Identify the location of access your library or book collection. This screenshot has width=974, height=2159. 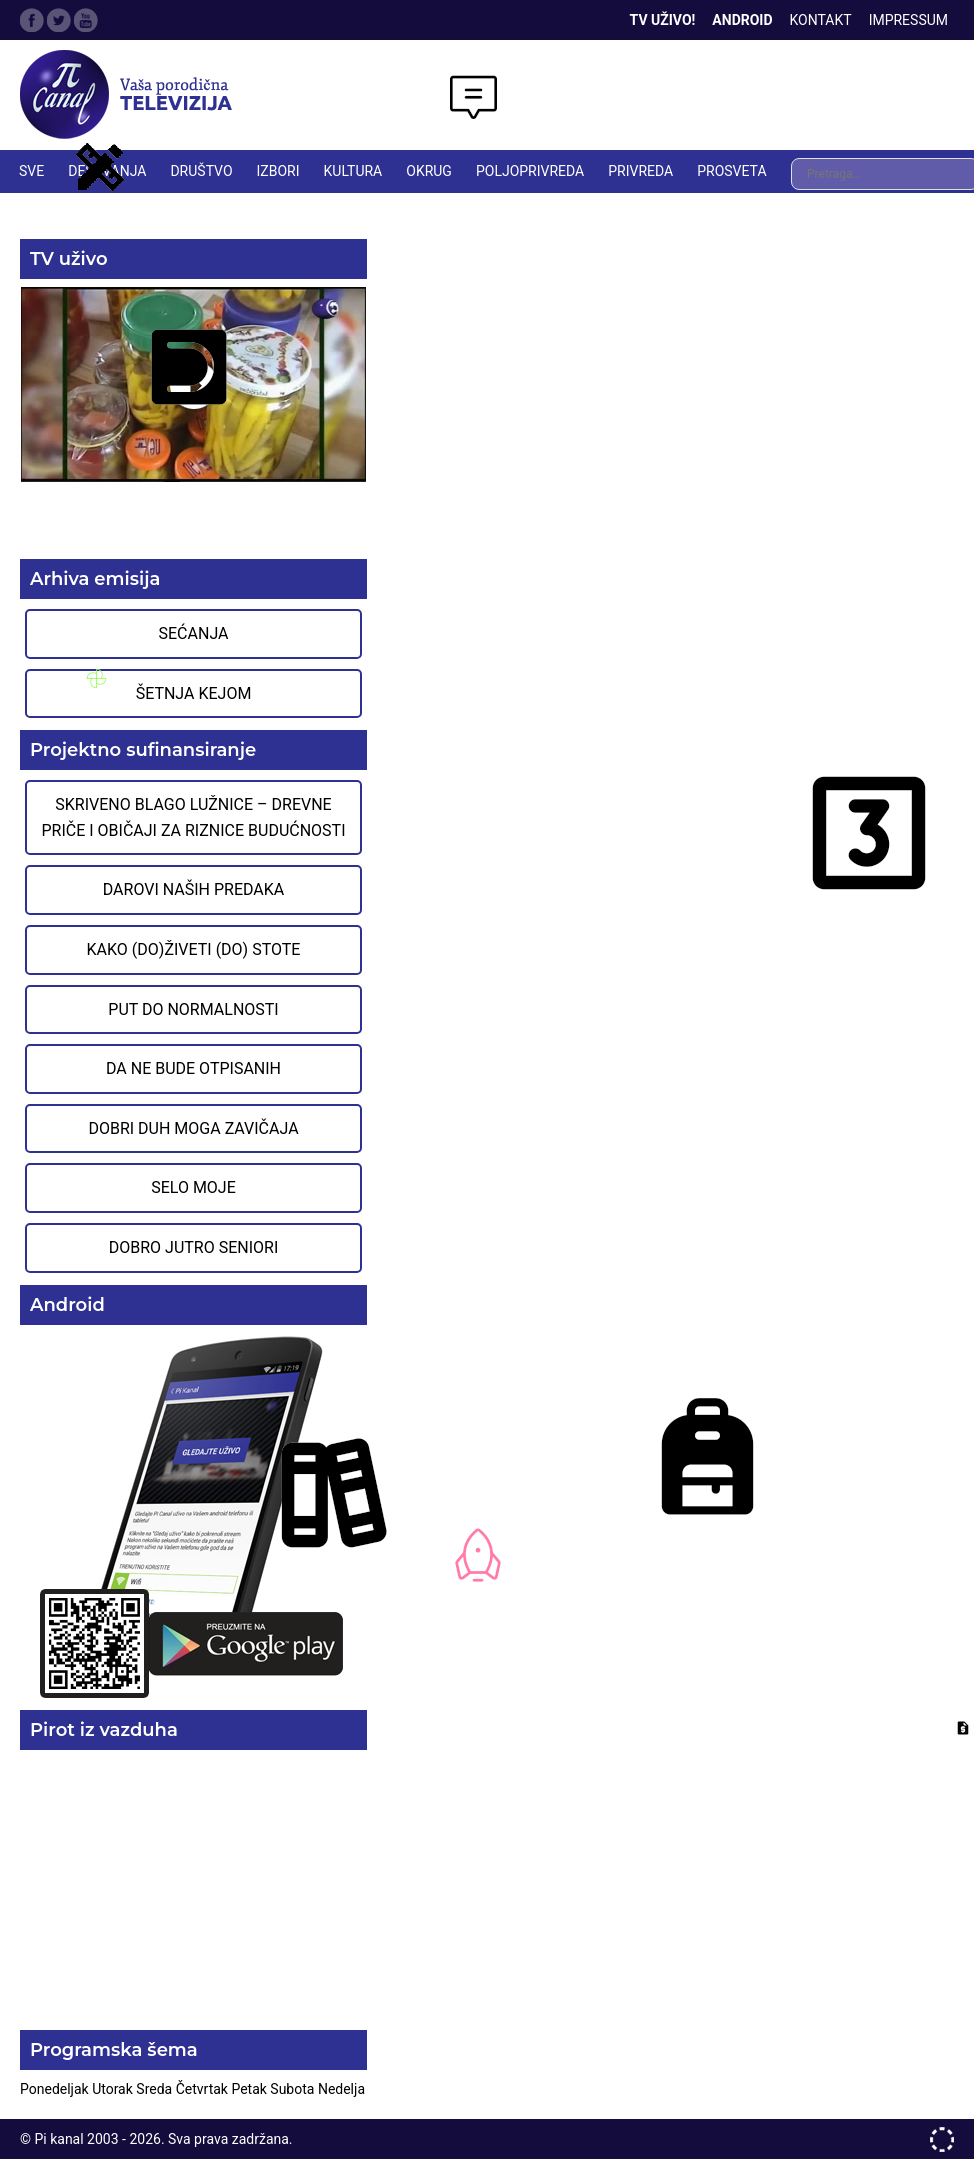
(330, 1495).